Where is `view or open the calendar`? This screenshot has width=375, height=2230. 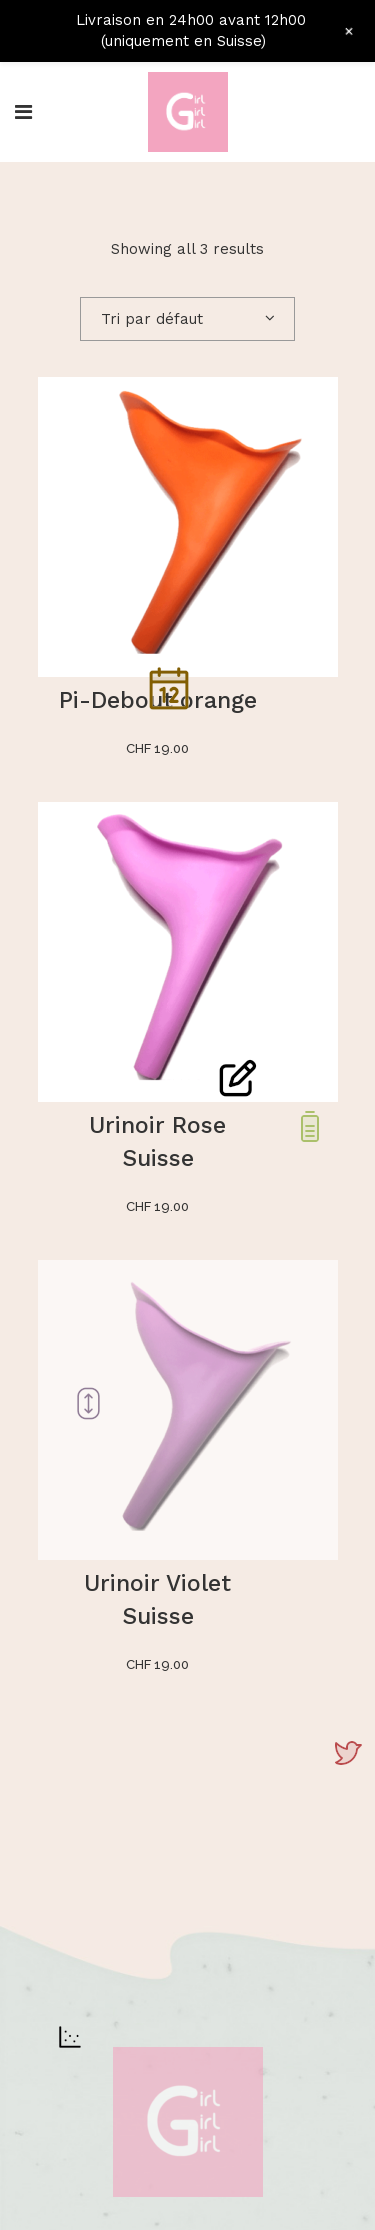
view or open the calendar is located at coordinates (169, 690).